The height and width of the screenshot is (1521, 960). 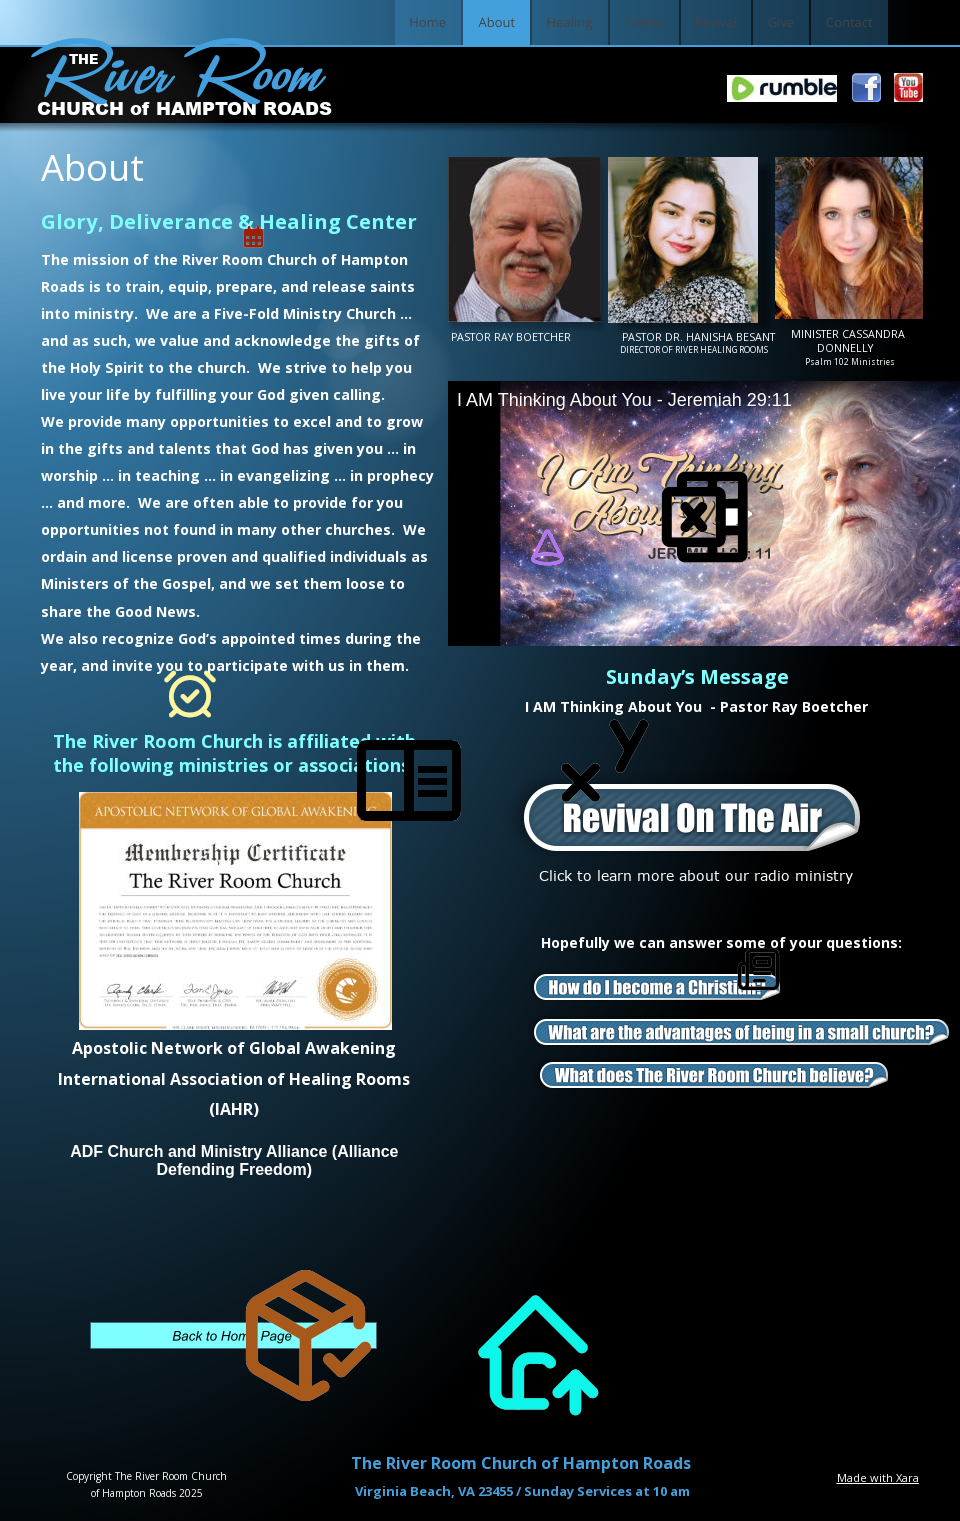 What do you see at coordinates (547, 547) in the screenshot?
I see `represents a 3D cone shape or geometric object` at bounding box center [547, 547].